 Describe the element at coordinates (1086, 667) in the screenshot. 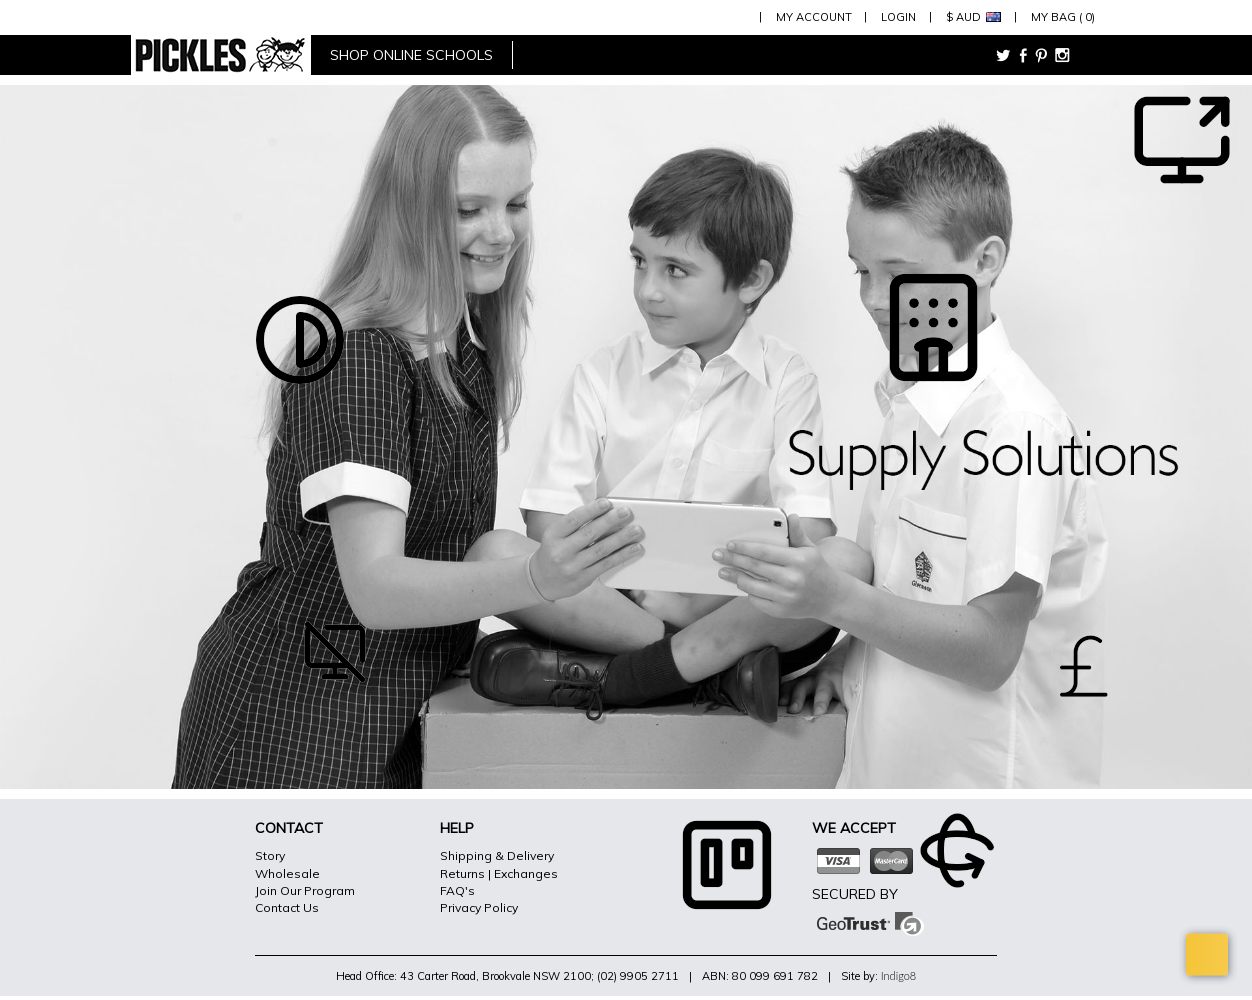

I see `indicates british pound sterling currency` at that location.